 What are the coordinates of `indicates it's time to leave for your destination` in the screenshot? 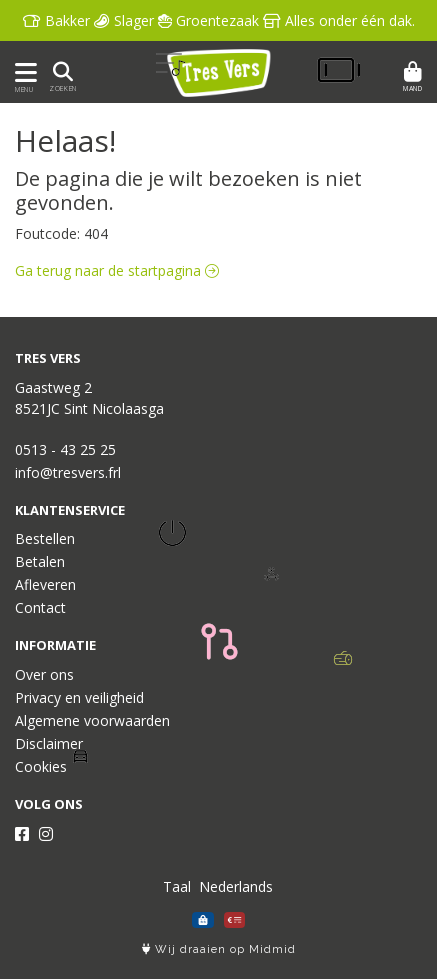 It's located at (80, 756).